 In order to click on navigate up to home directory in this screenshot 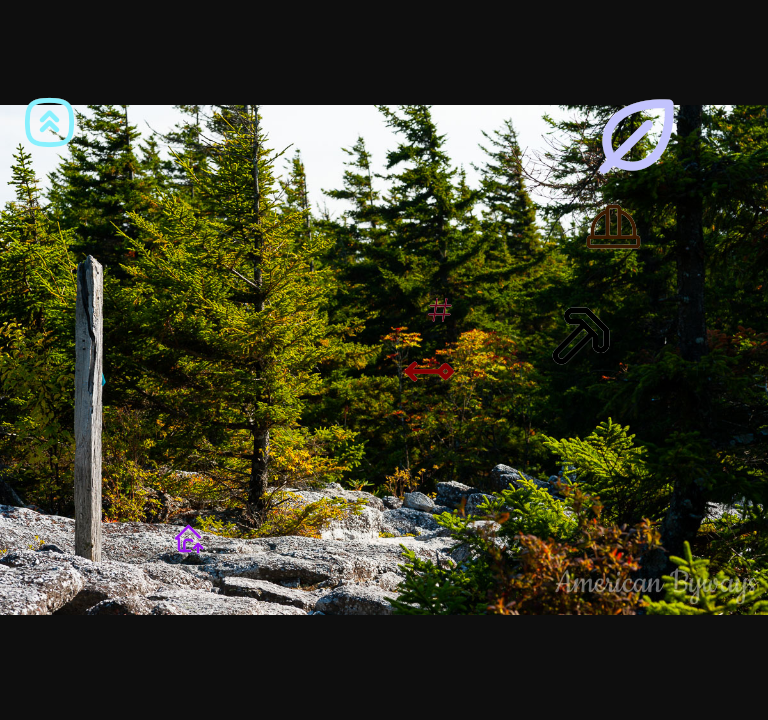, I will do `click(188, 538)`.